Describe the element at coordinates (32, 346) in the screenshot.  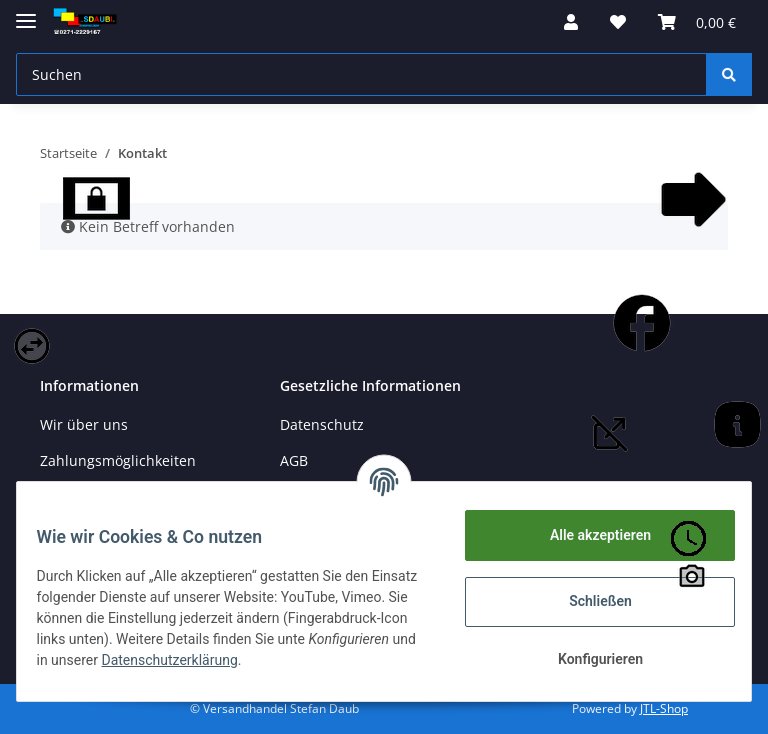
I see `swap or exchange items horizontally` at that location.